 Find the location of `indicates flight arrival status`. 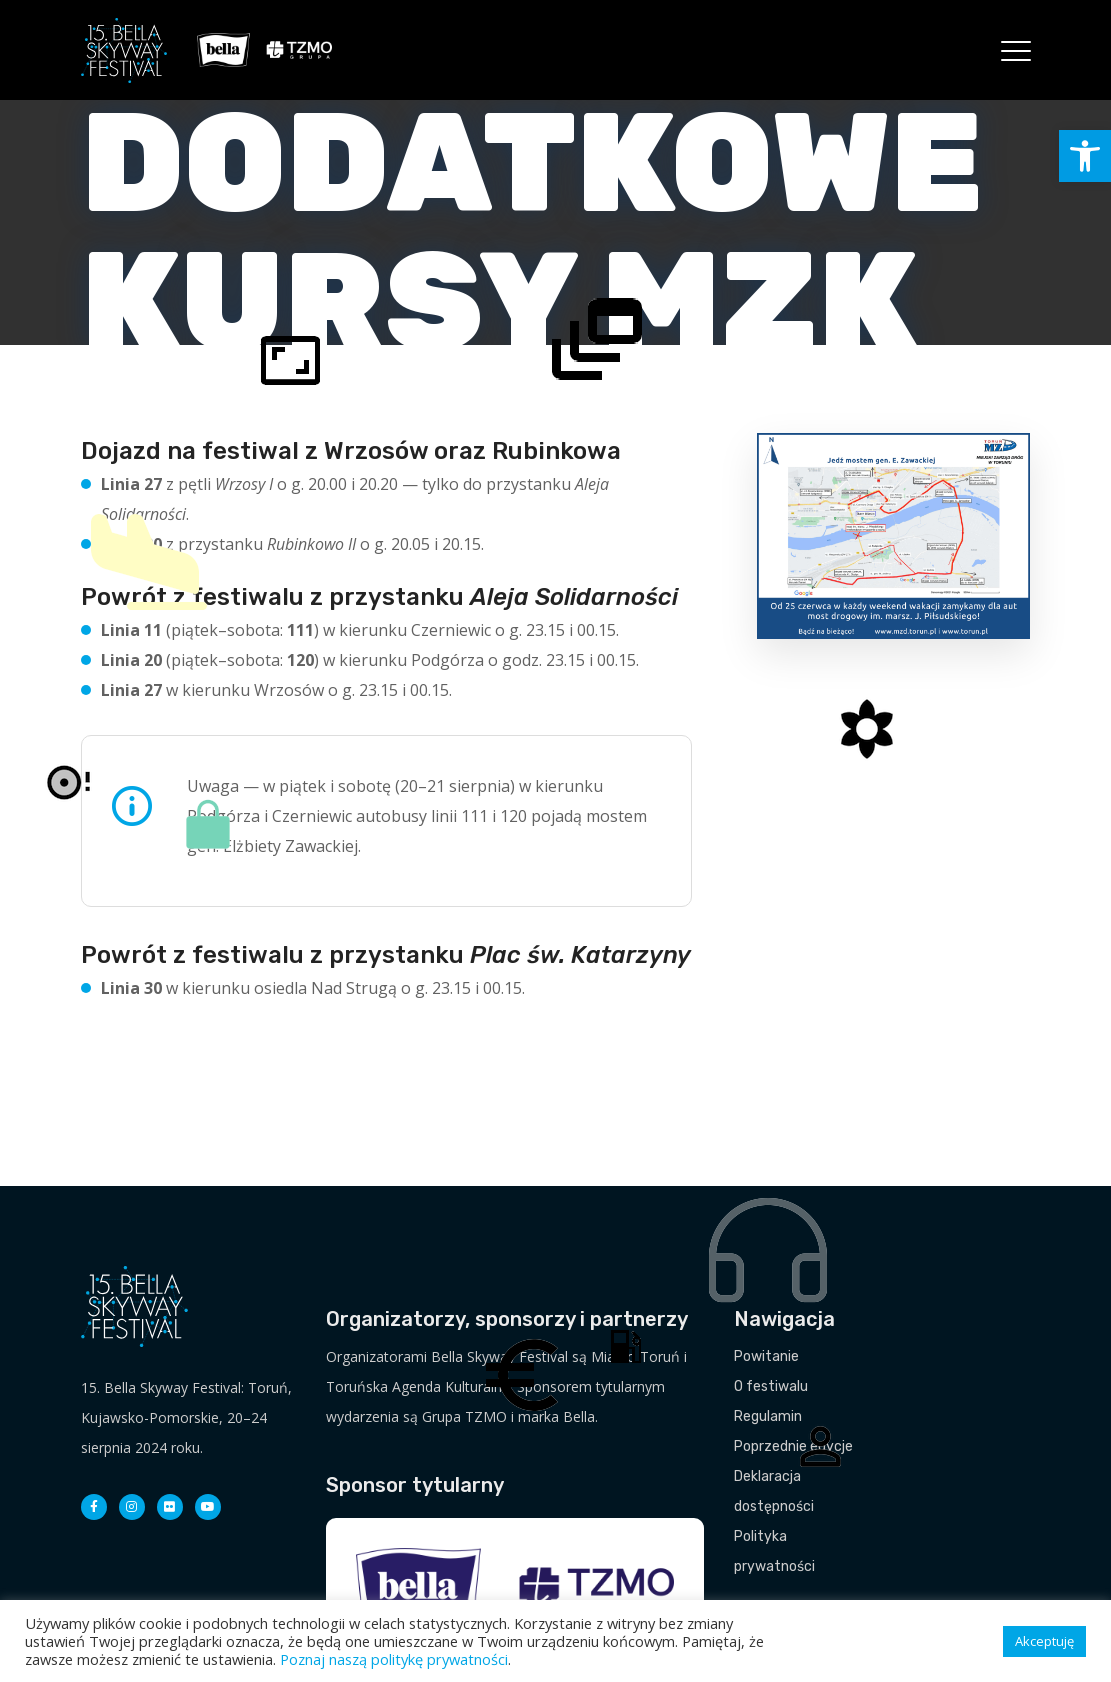

indicates flight arrival status is located at coordinates (143, 562).